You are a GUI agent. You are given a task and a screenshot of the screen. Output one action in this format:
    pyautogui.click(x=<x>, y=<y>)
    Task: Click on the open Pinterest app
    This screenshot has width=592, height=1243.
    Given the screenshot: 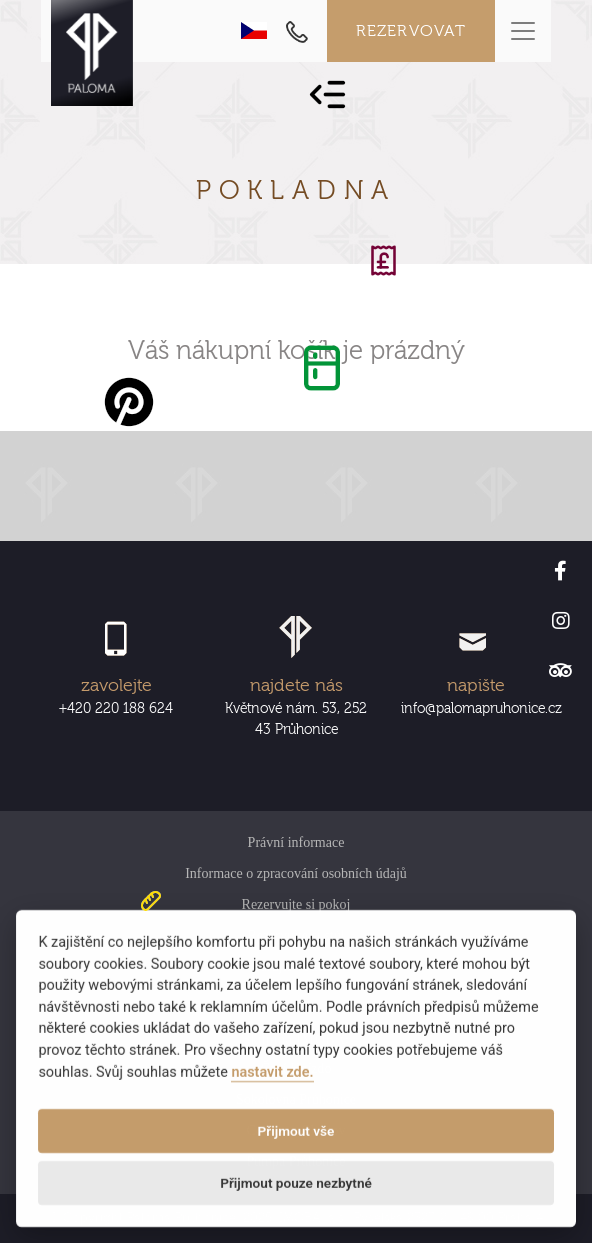 What is the action you would take?
    pyautogui.click(x=129, y=402)
    